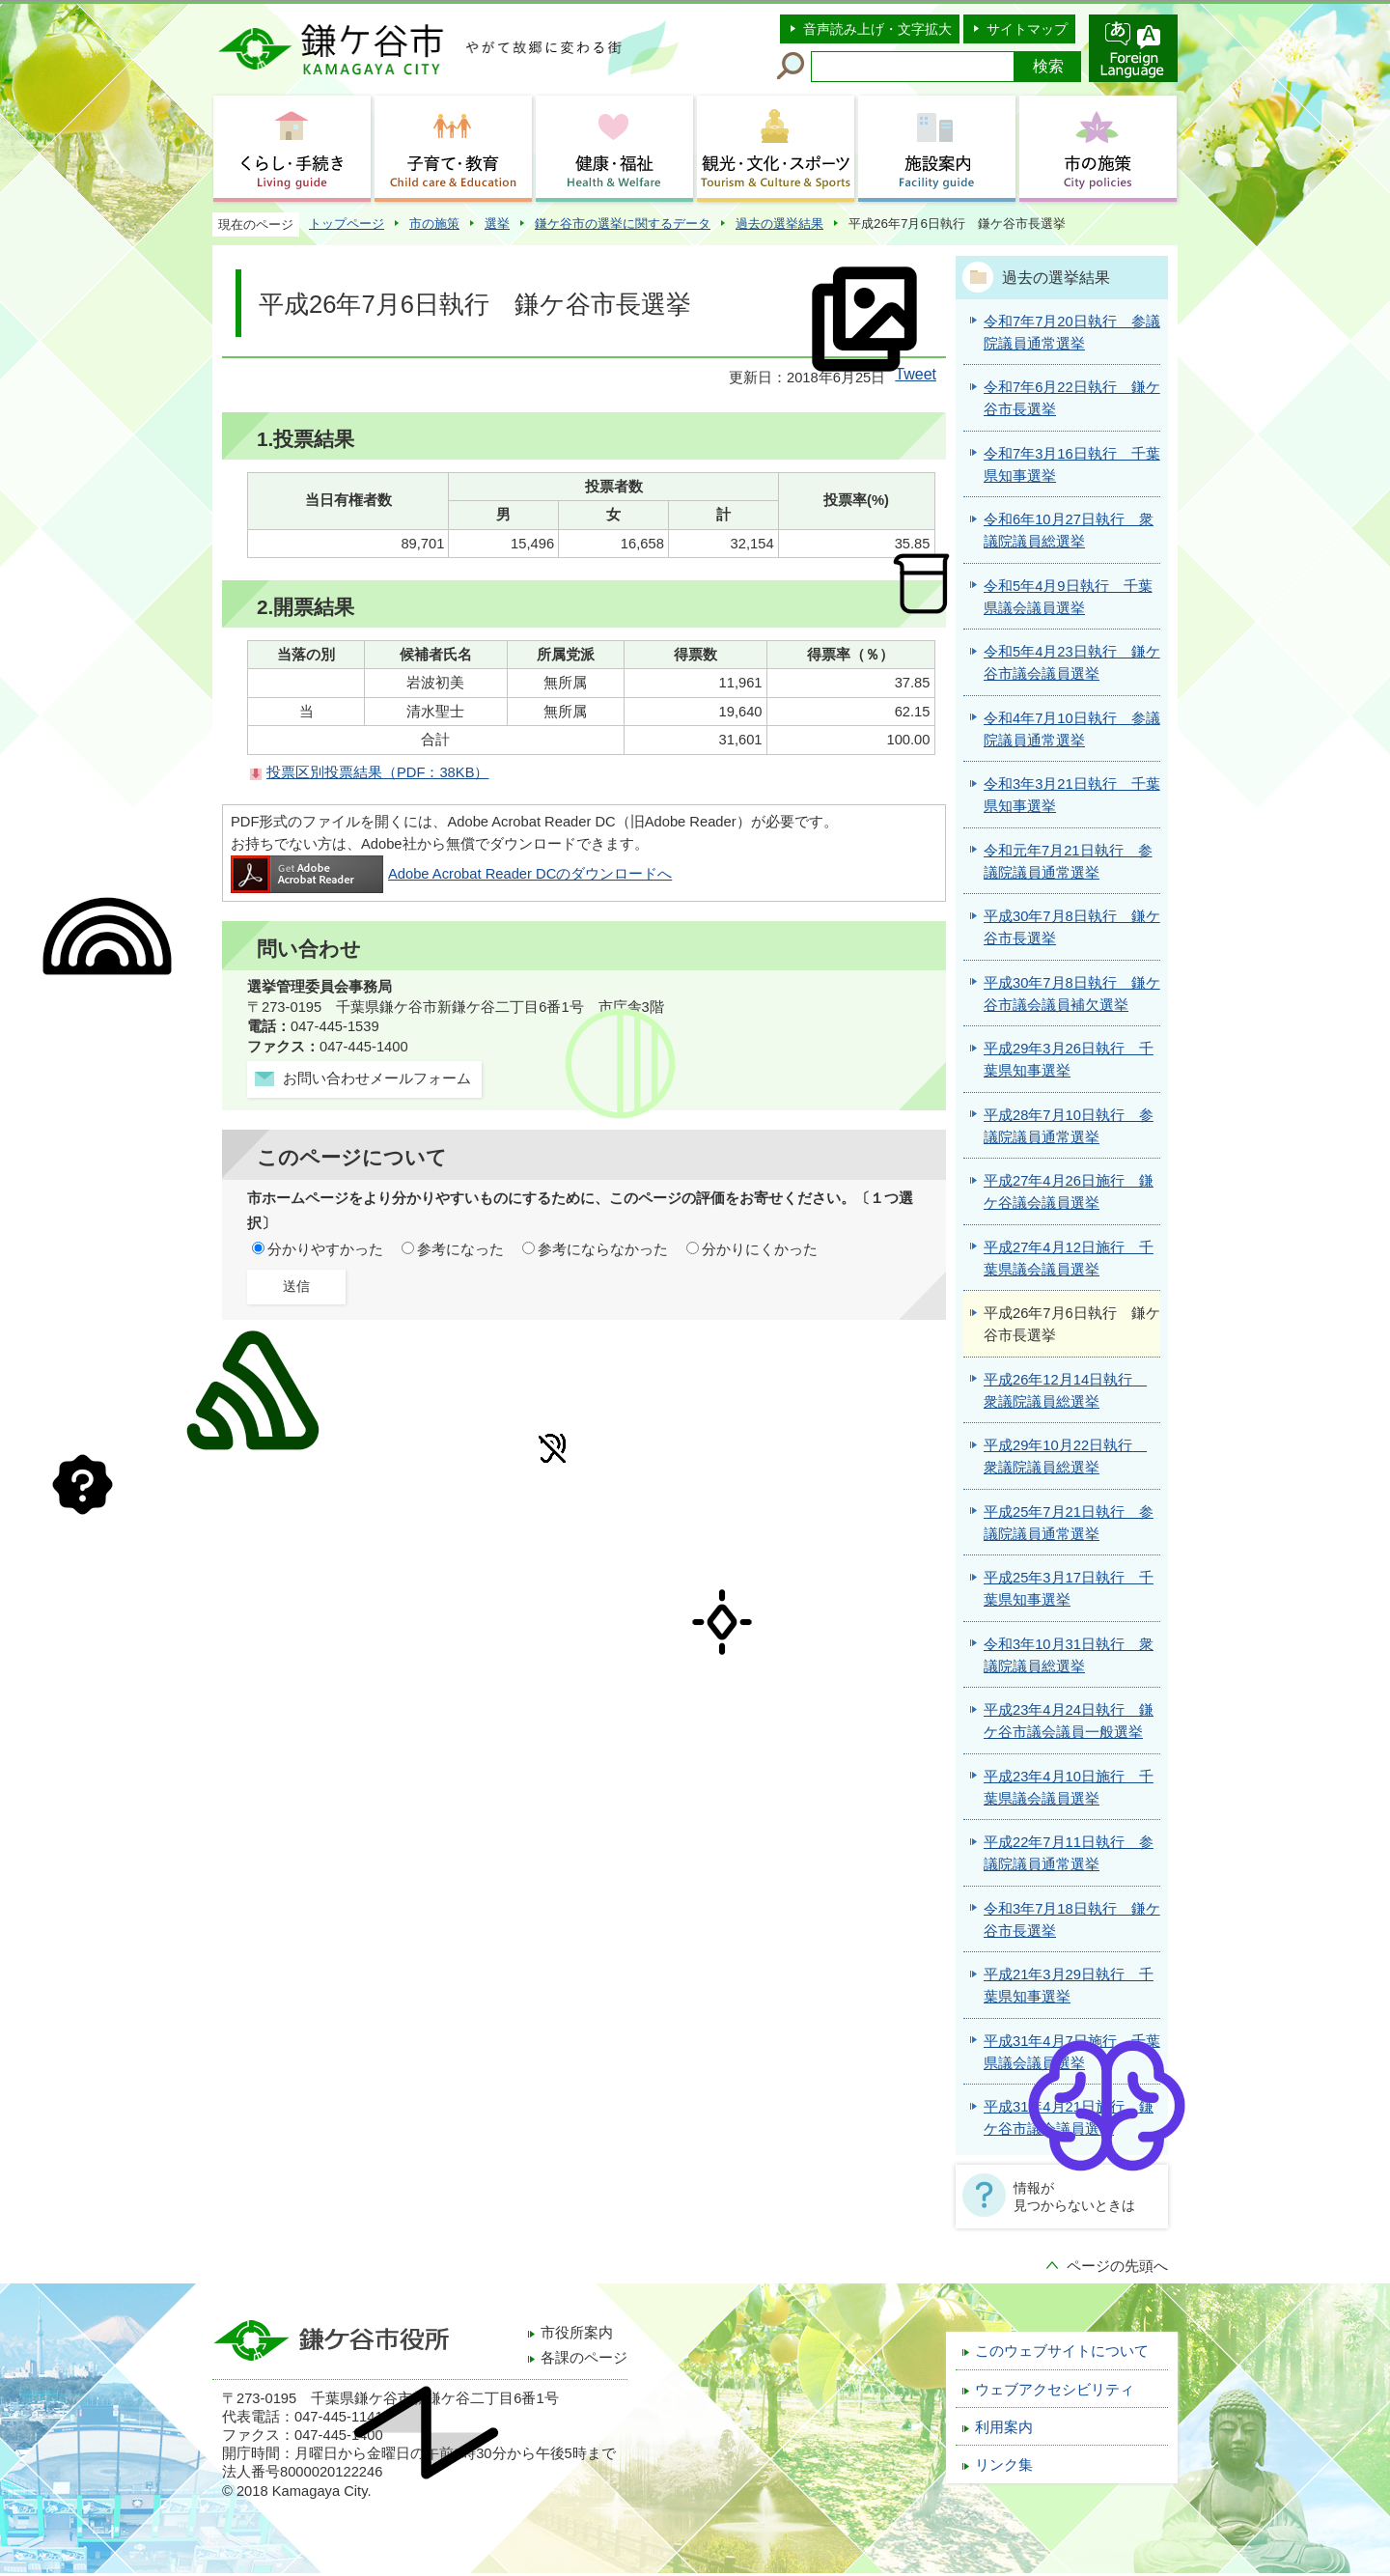 The image size is (1390, 2576). Describe the element at coordinates (553, 1448) in the screenshot. I see `indicates hearing assistance is disabled` at that location.